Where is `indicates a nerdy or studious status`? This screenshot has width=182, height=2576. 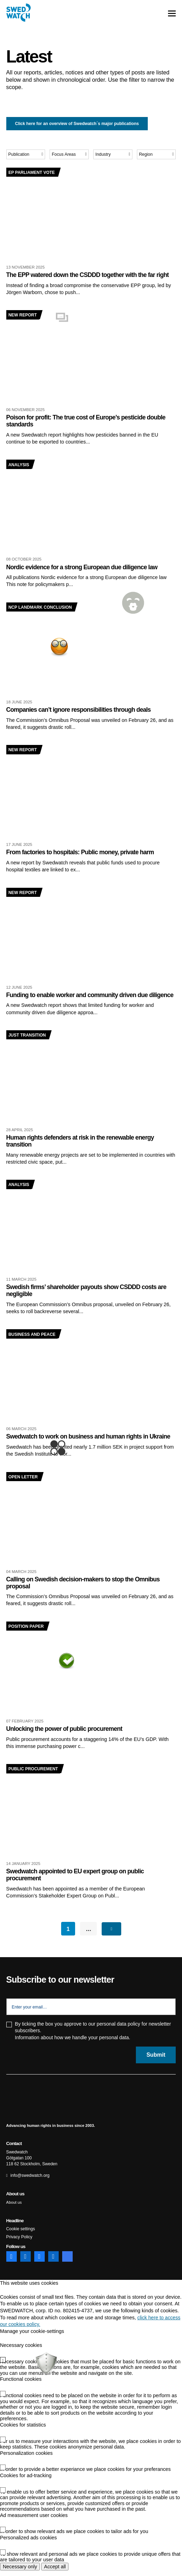 indicates a nerdy or studious status is located at coordinates (59, 647).